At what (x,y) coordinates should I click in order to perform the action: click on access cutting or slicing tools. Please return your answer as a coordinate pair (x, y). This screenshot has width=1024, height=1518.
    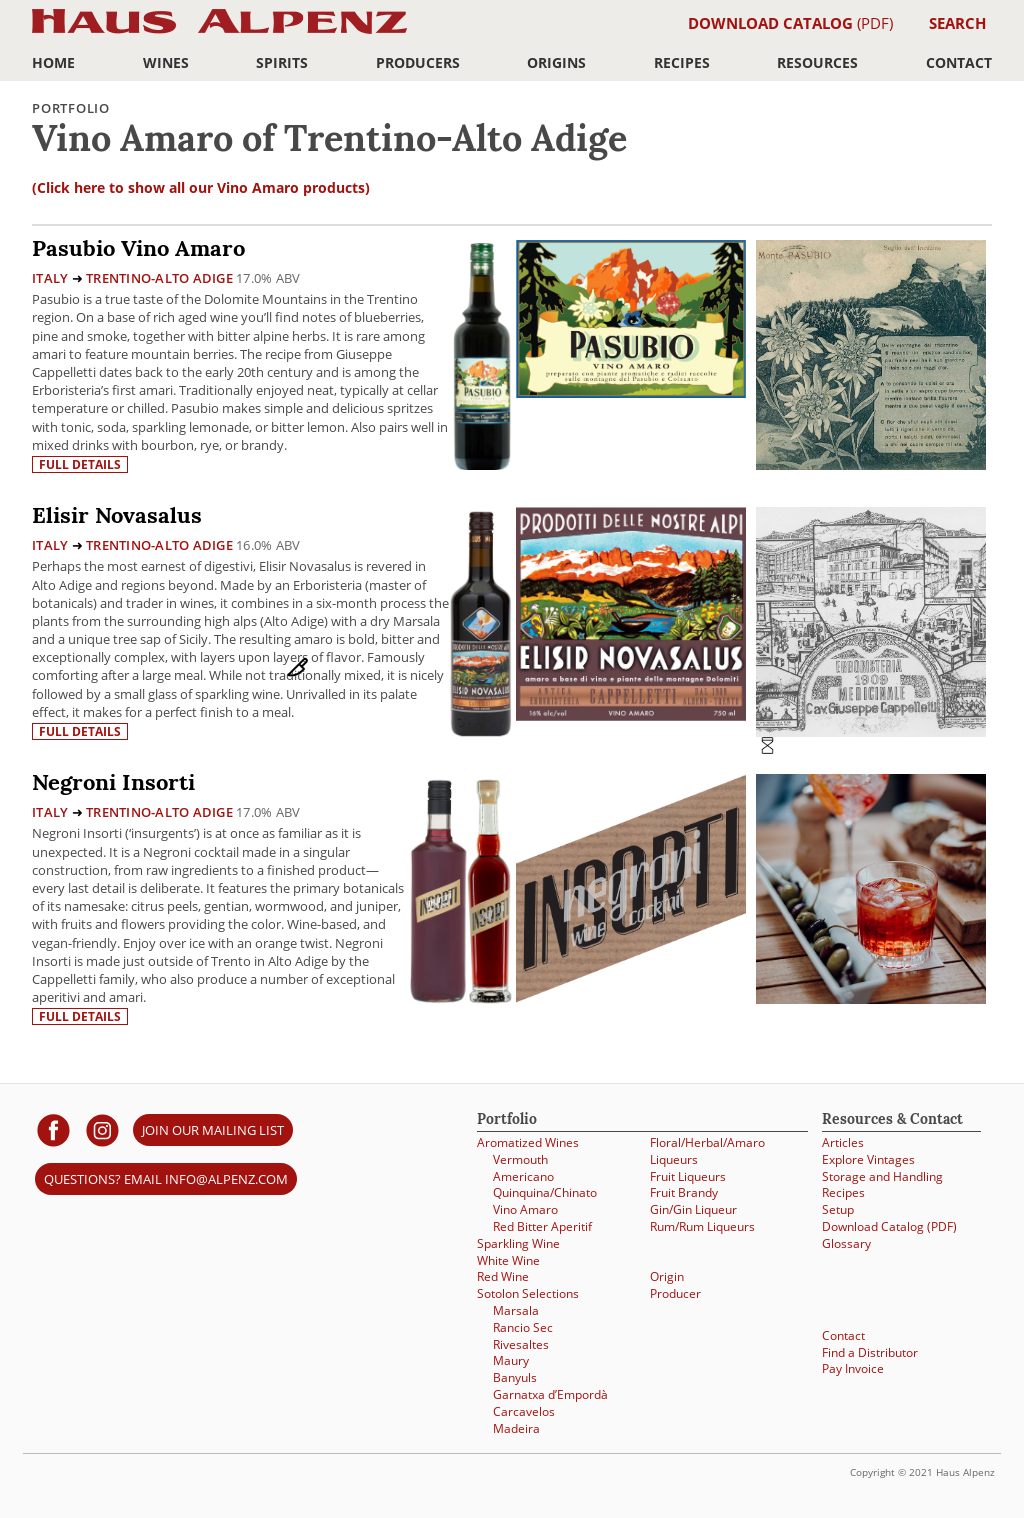
    Looking at the image, I should click on (297, 667).